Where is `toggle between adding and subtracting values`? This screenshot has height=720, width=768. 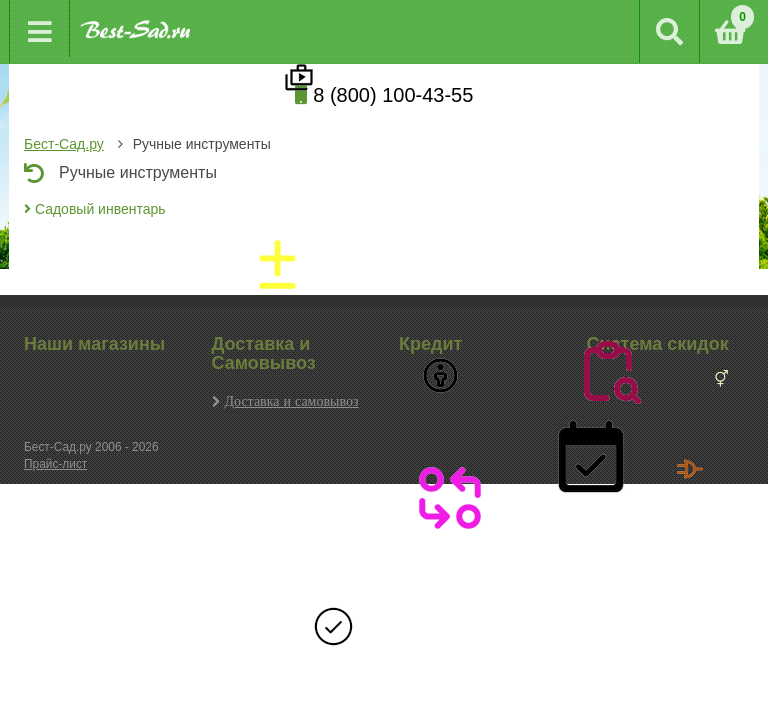
toggle between adding and subtracting values is located at coordinates (277, 264).